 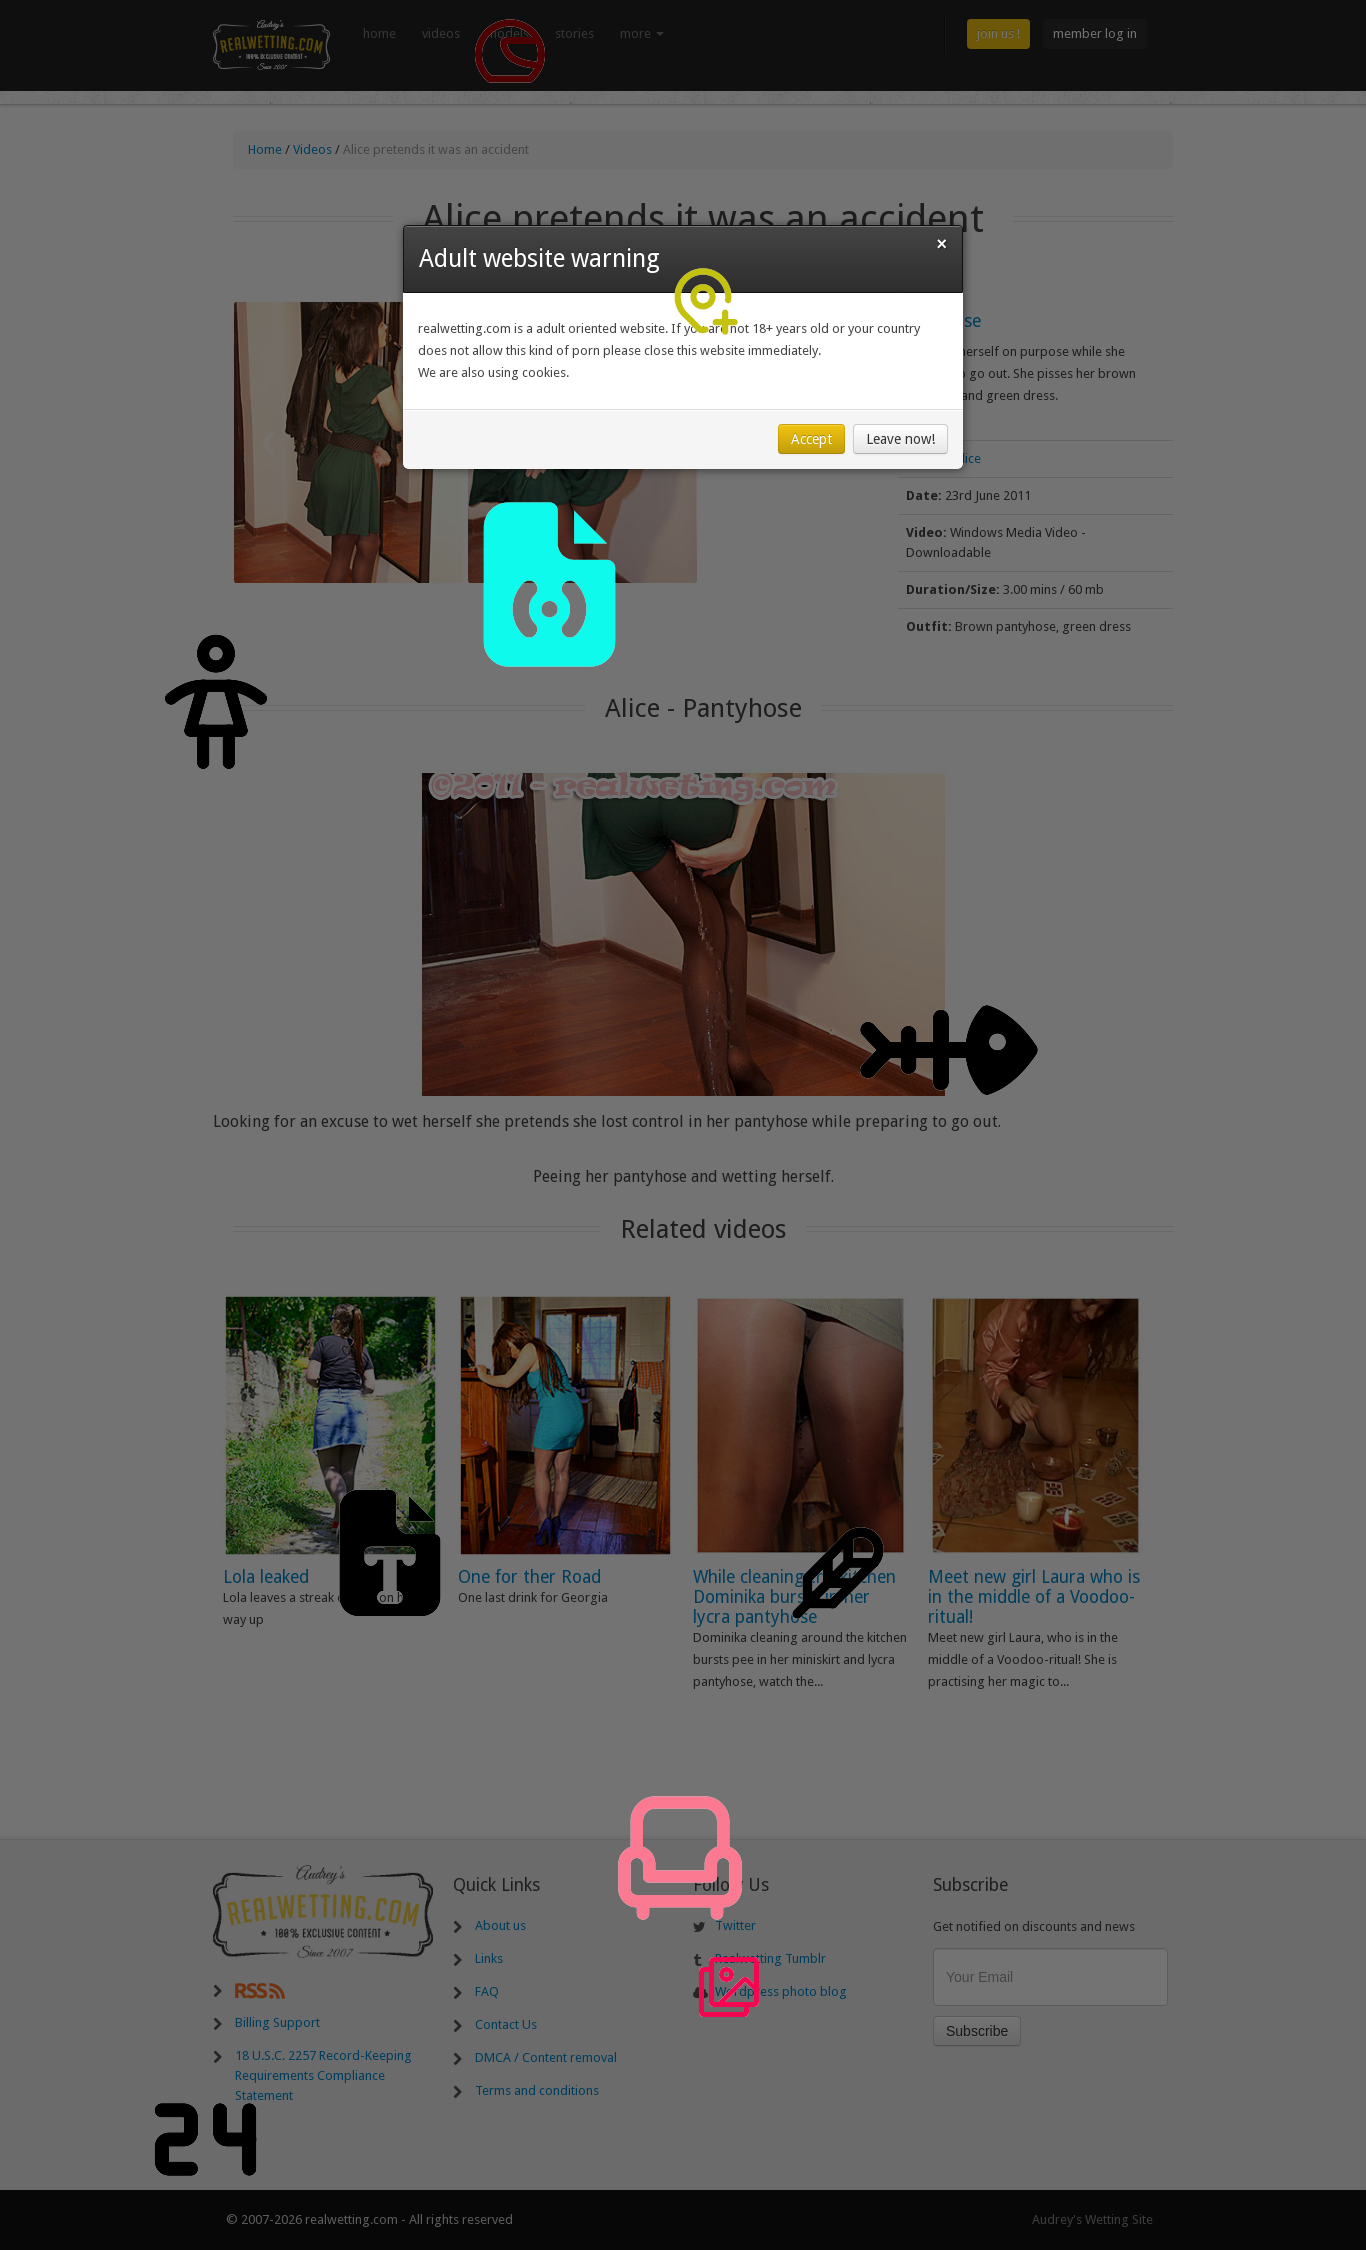 What do you see at coordinates (838, 1573) in the screenshot?
I see `compose a new message or note` at bounding box center [838, 1573].